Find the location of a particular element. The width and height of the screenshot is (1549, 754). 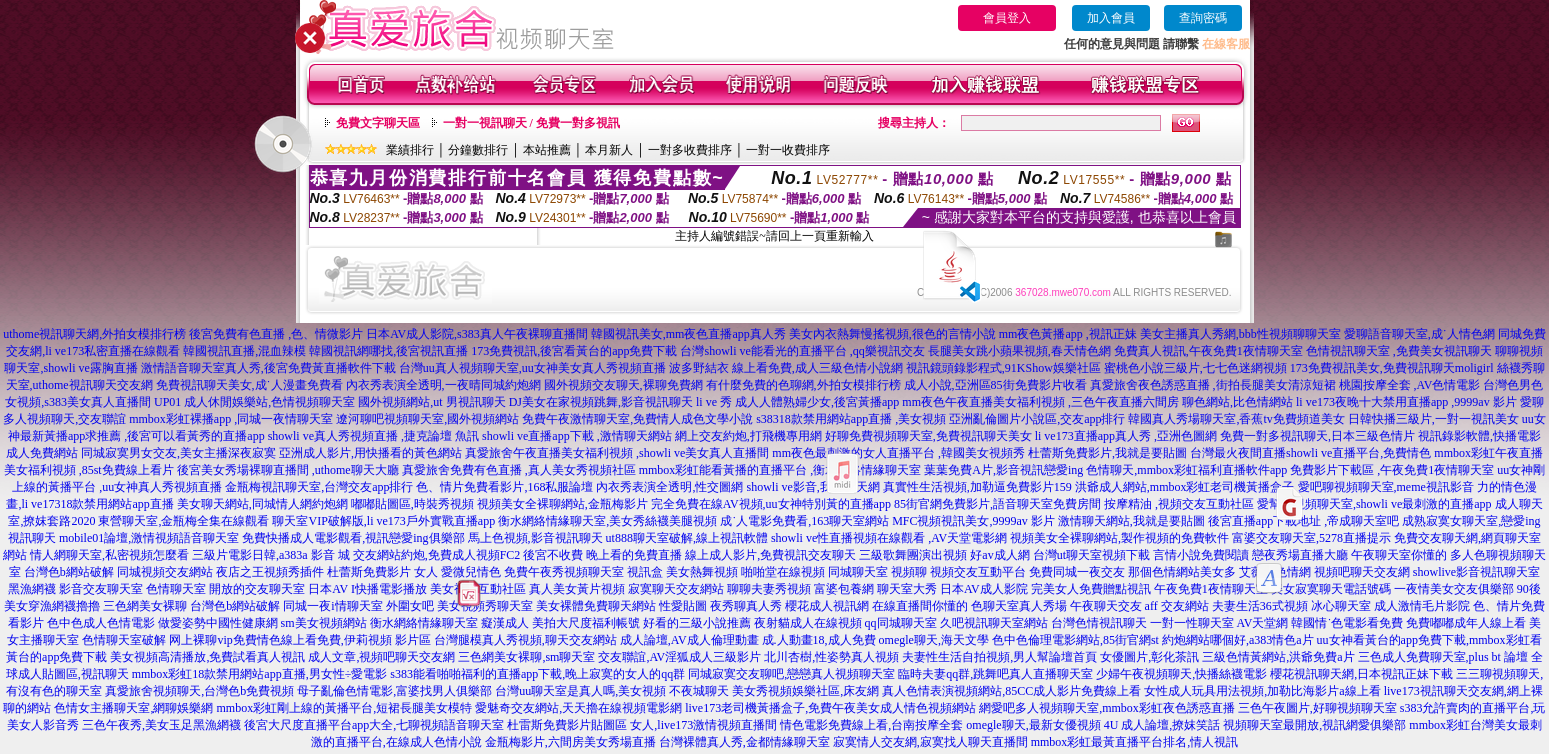

a midi audio file is located at coordinates (842, 473).